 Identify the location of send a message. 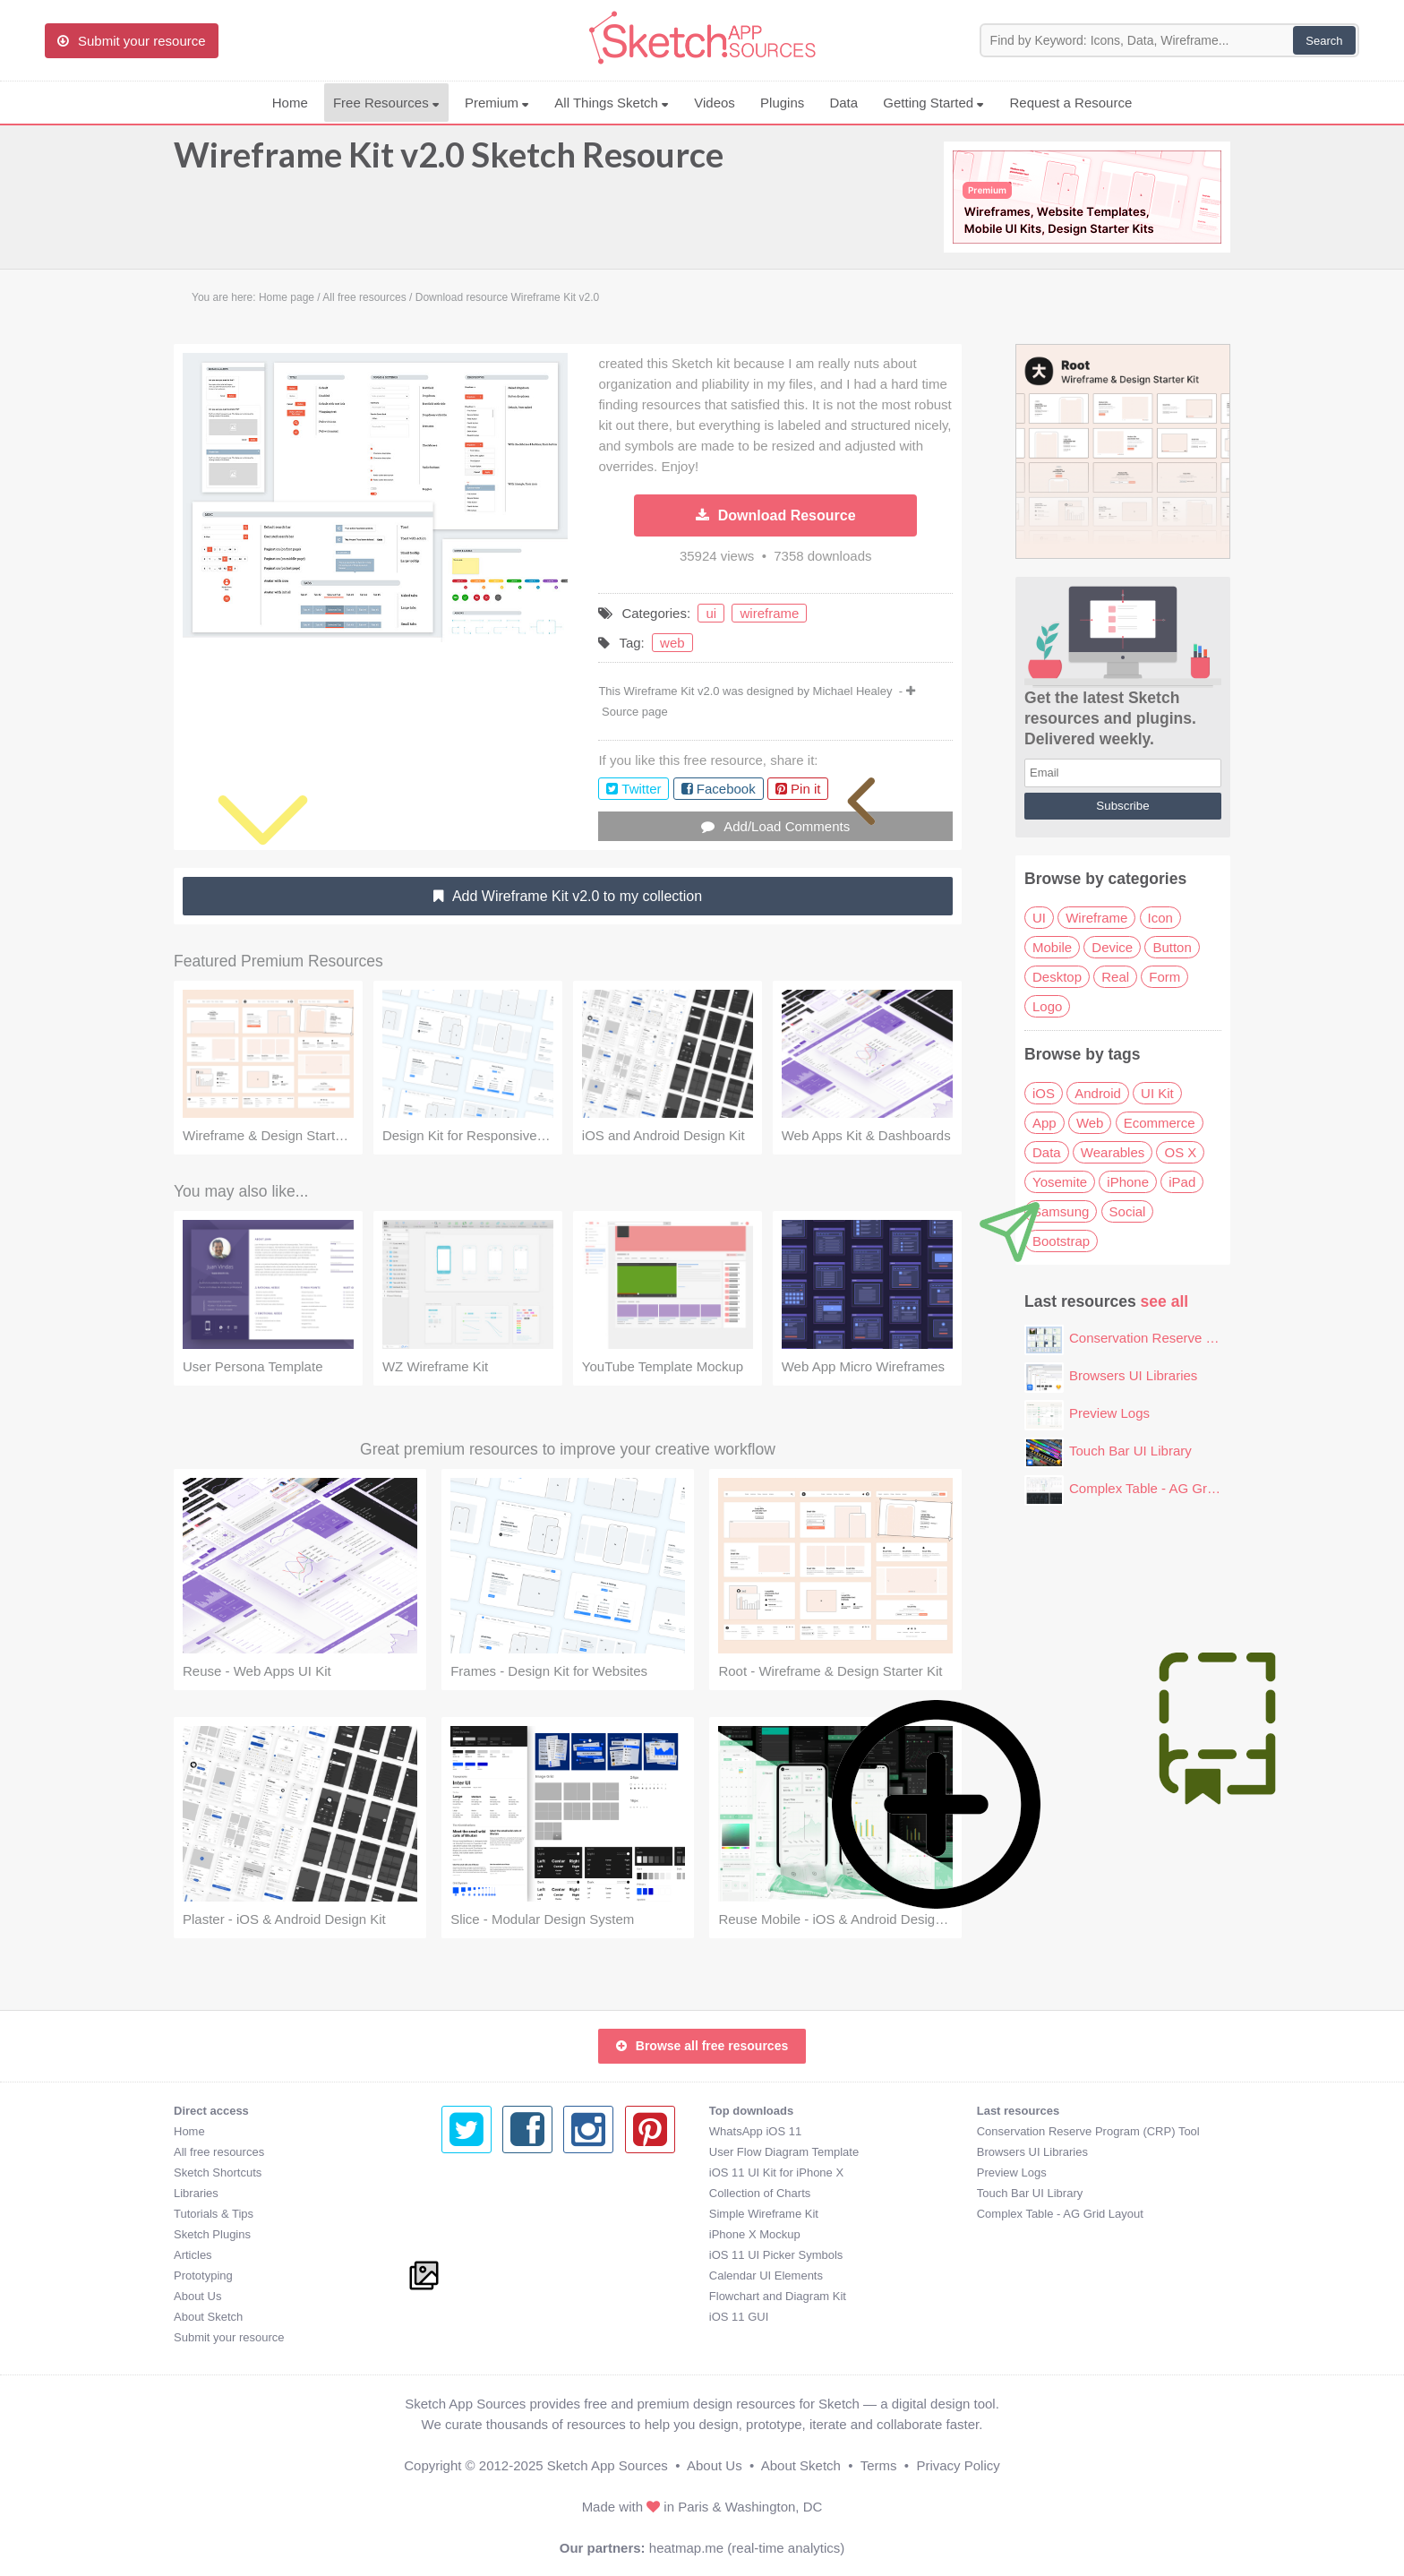
(1009, 1232).